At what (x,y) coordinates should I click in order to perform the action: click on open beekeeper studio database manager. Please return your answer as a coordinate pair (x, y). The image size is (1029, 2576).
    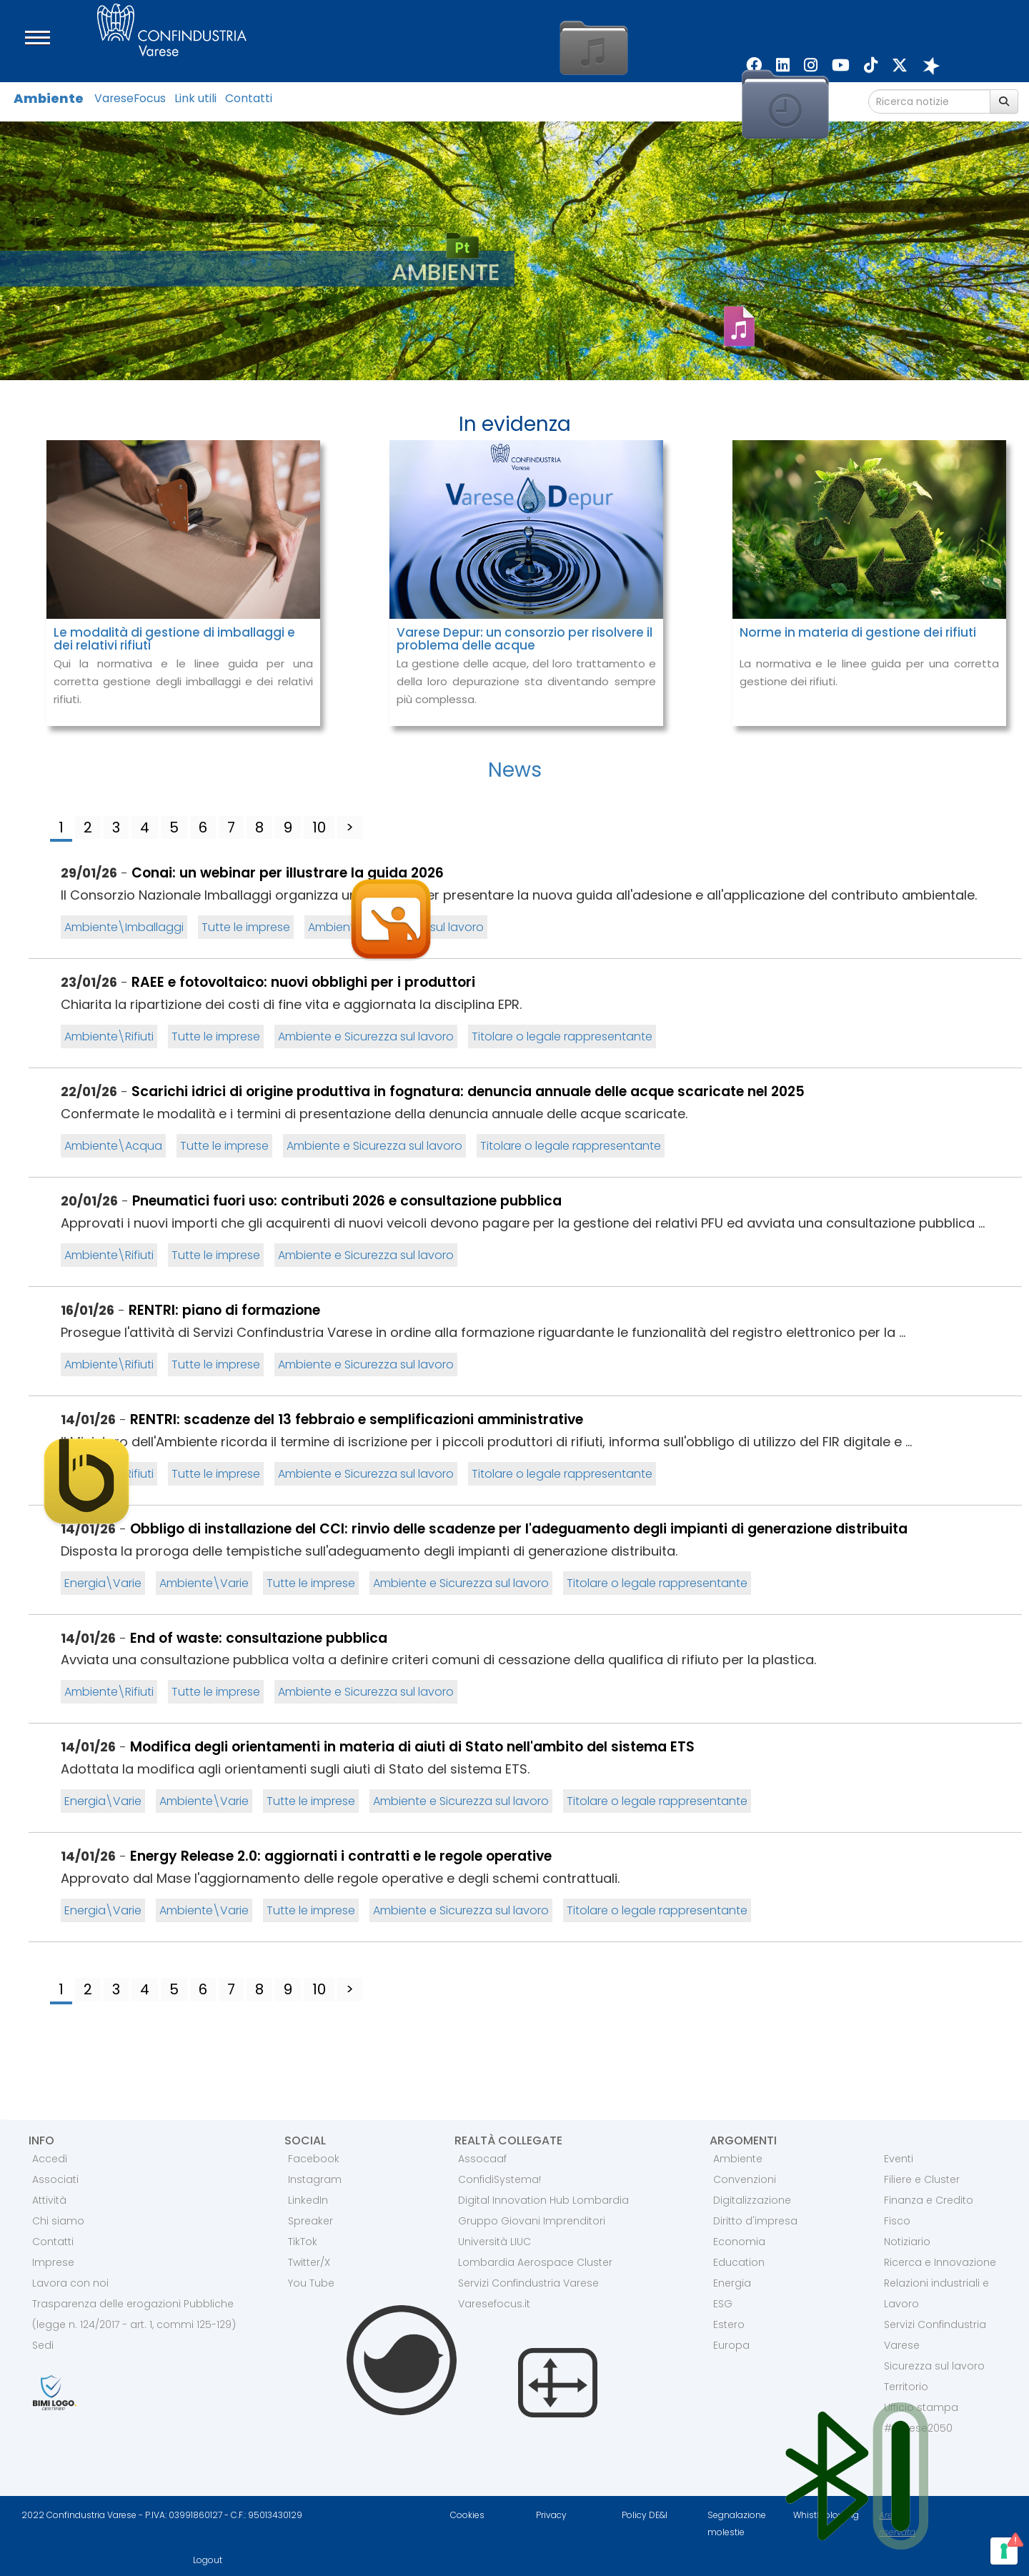
    Looking at the image, I should click on (86, 1481).